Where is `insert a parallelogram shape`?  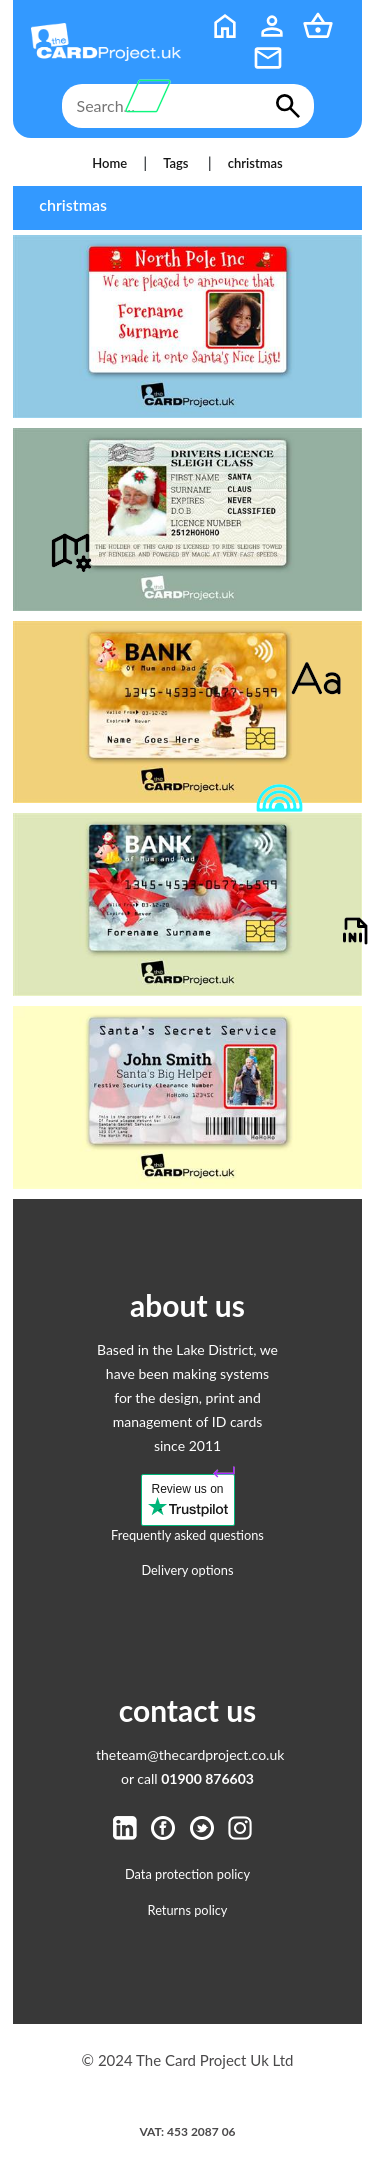 insert a parallelogram shape is located at coordinates (148, 96).